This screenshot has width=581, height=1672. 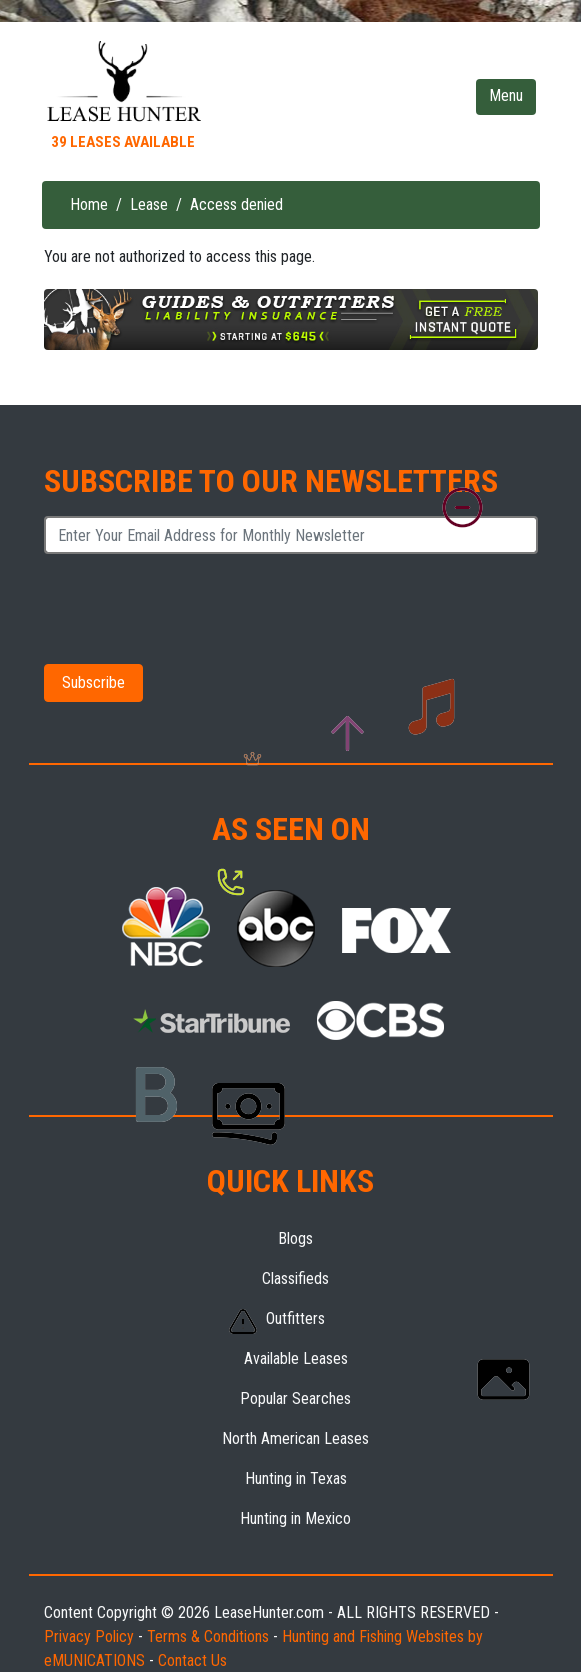 I want to click on apply bold formatting to selected text, so click(x=156, y=1094).